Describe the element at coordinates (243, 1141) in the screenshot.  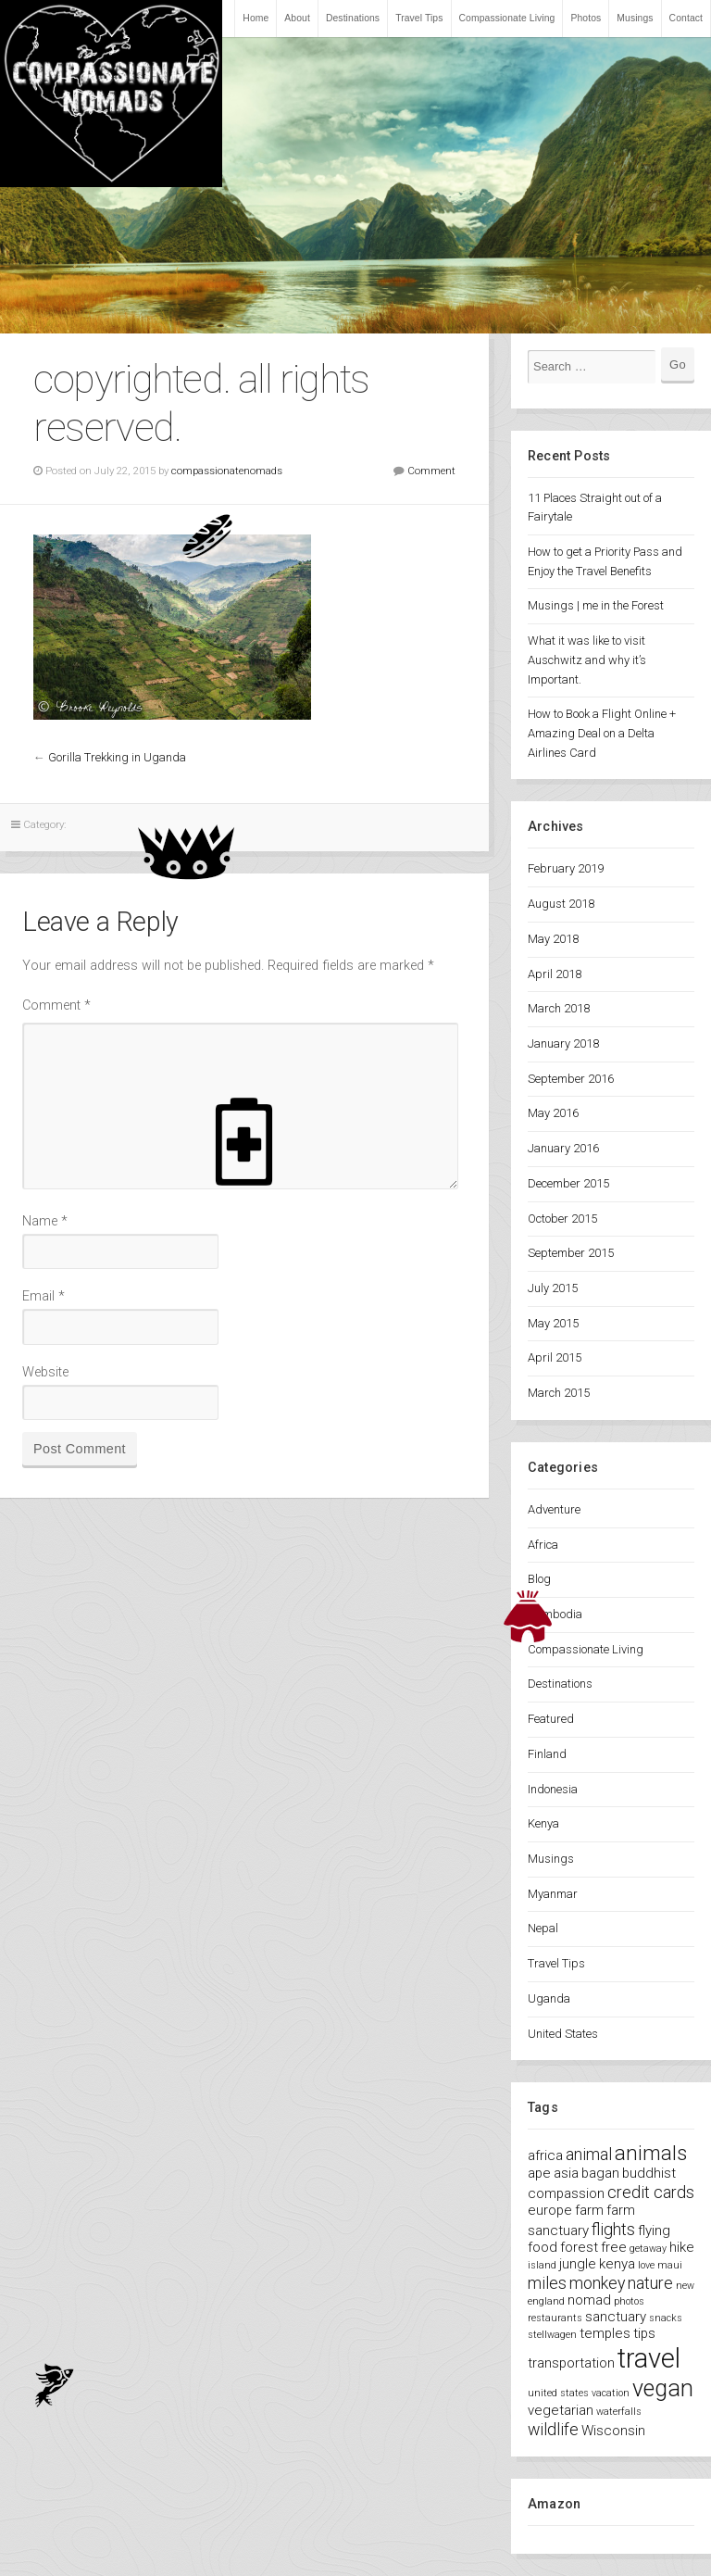
I see `add battery or enable battery saver mode` at that location.